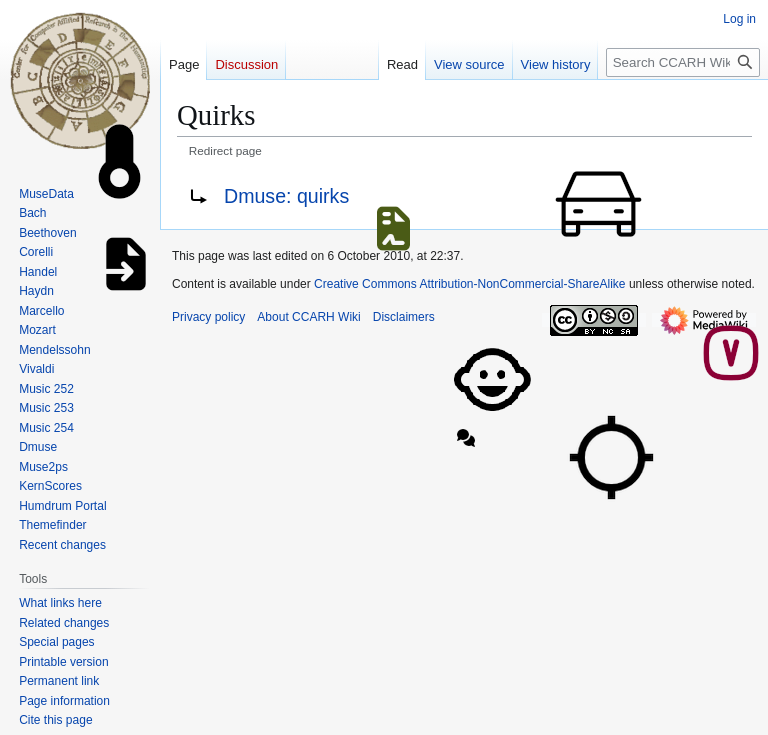 This screenshot has width=768, height=735. I want to click on indicates lowest temperature setting or reading, so click(119, 161).